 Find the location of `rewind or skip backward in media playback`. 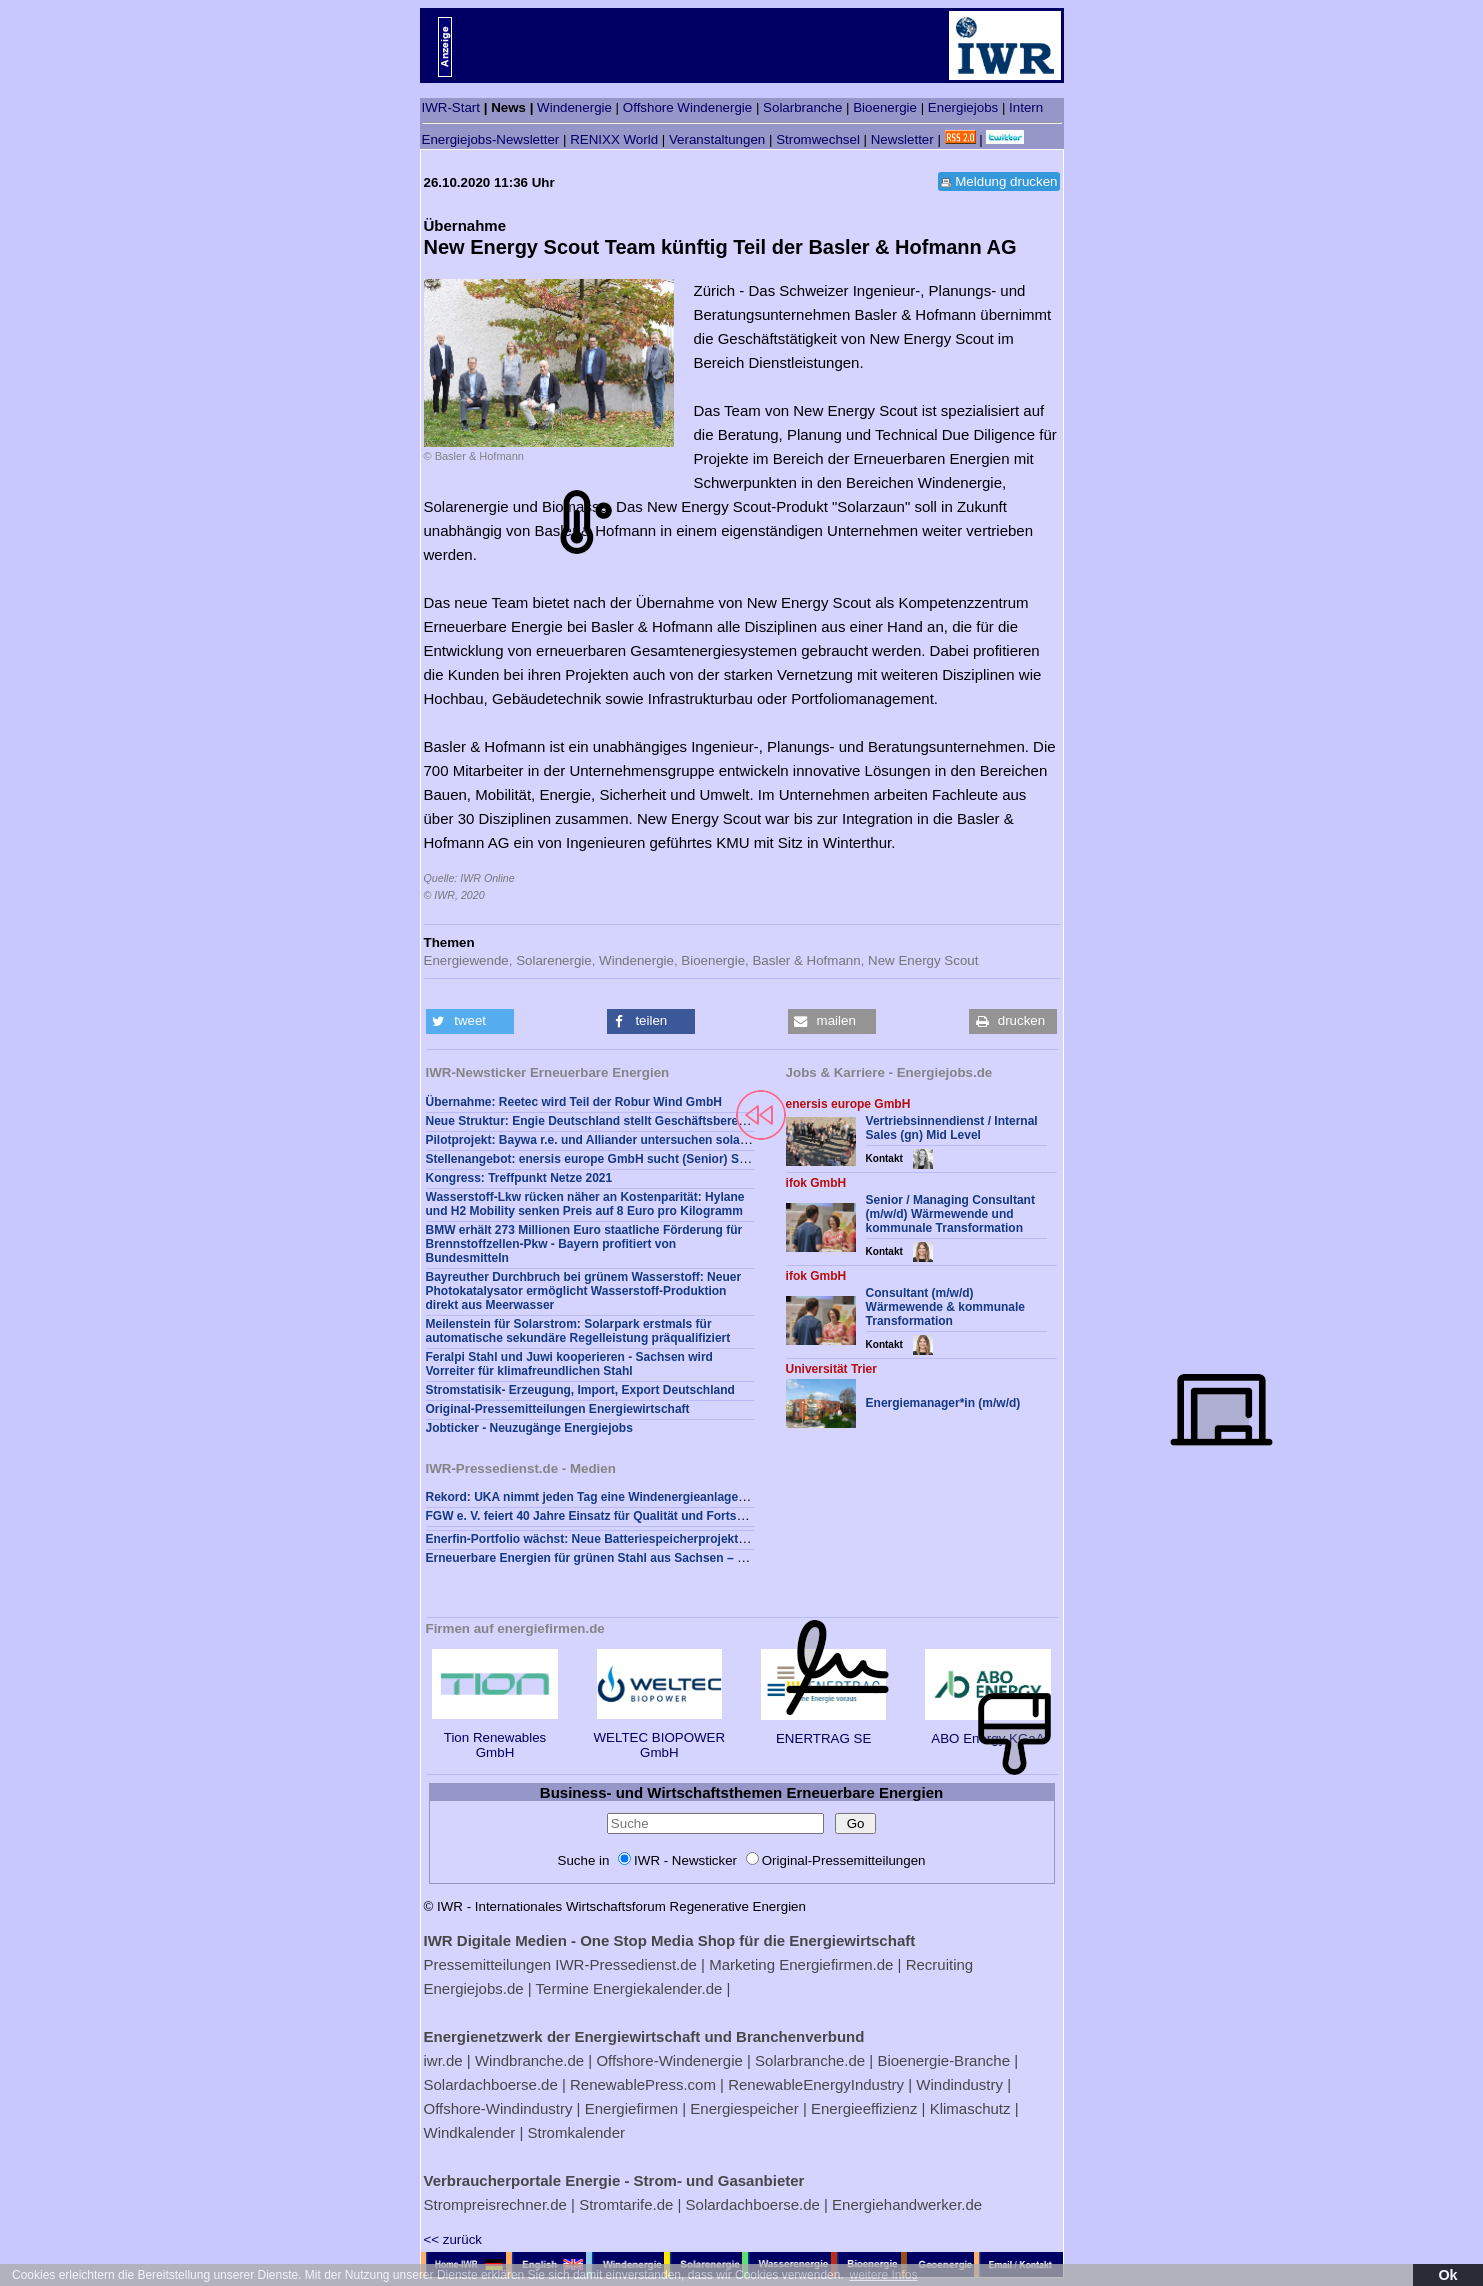

rewind or skip backward in media playback is located at coordinates (761, 1115).